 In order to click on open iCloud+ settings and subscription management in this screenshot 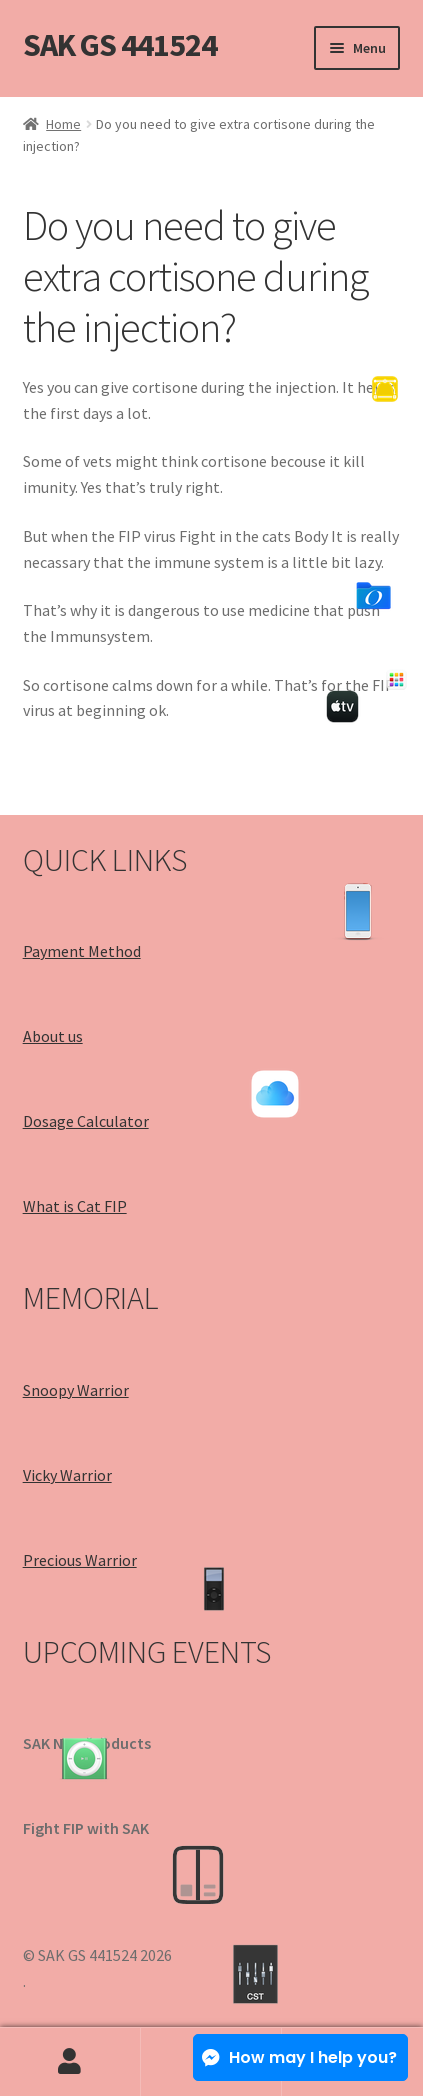, I will do `click(275, 1094)`.